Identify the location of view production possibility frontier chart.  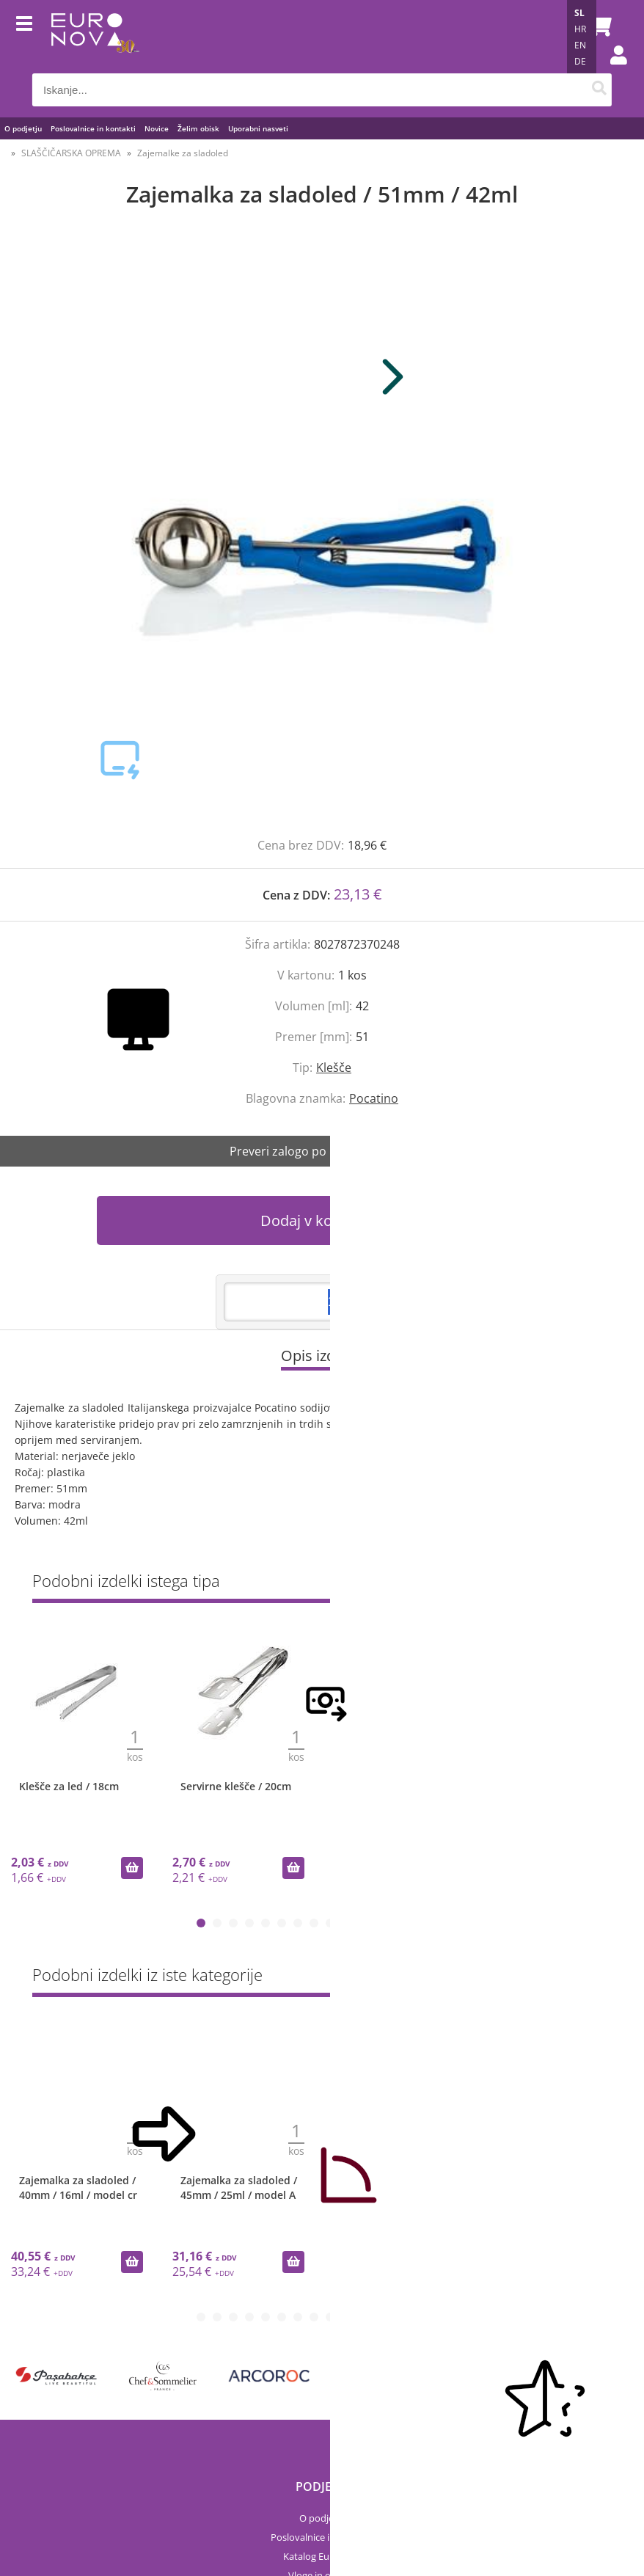
(348, 2175).